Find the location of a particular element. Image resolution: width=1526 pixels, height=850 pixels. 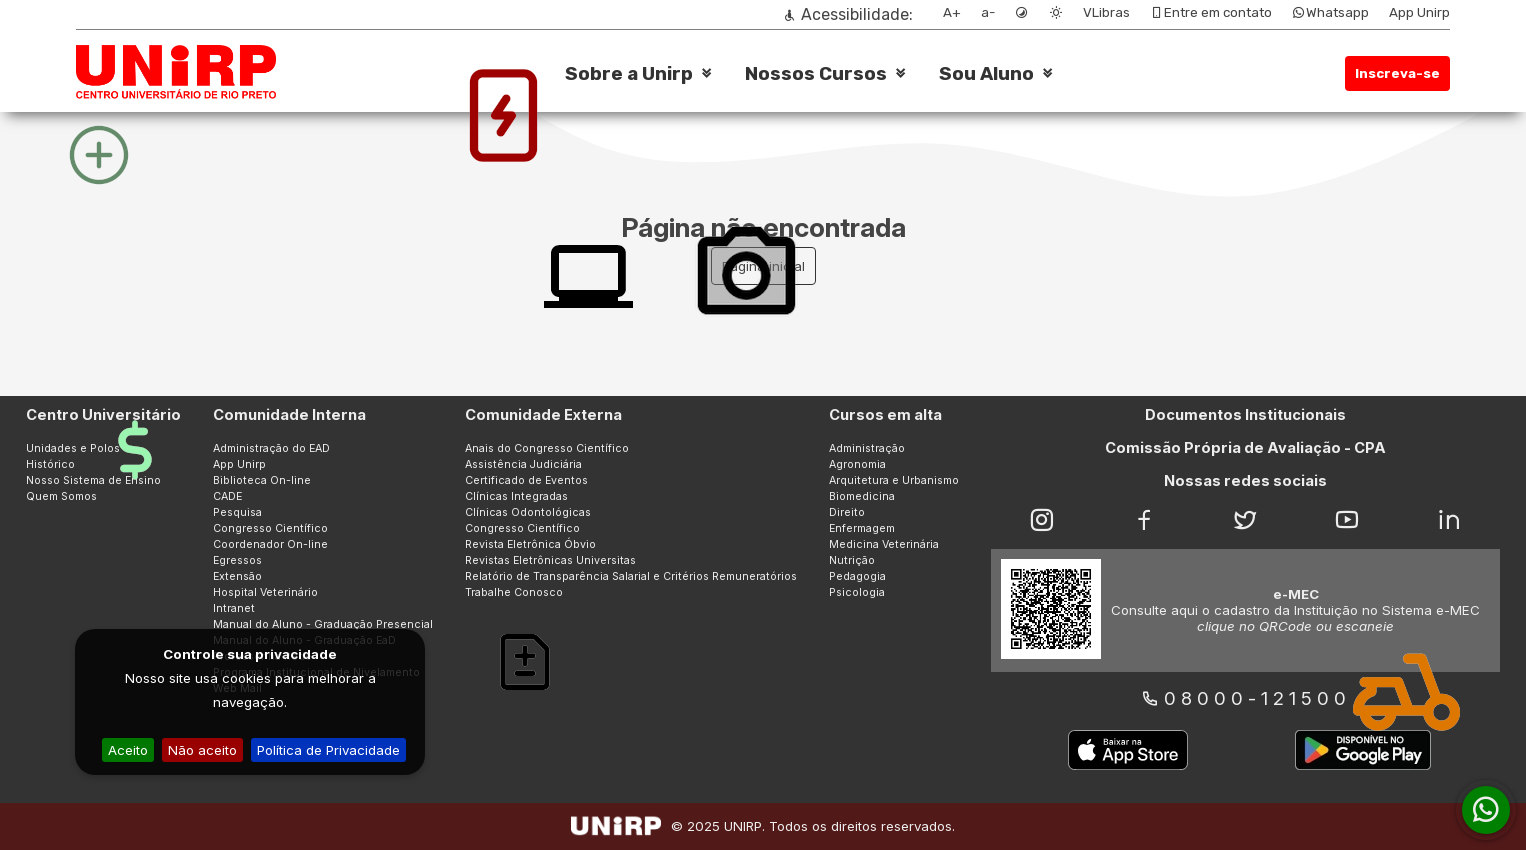

select moped or scooter delivery option is located at coordinates (1406, 695).